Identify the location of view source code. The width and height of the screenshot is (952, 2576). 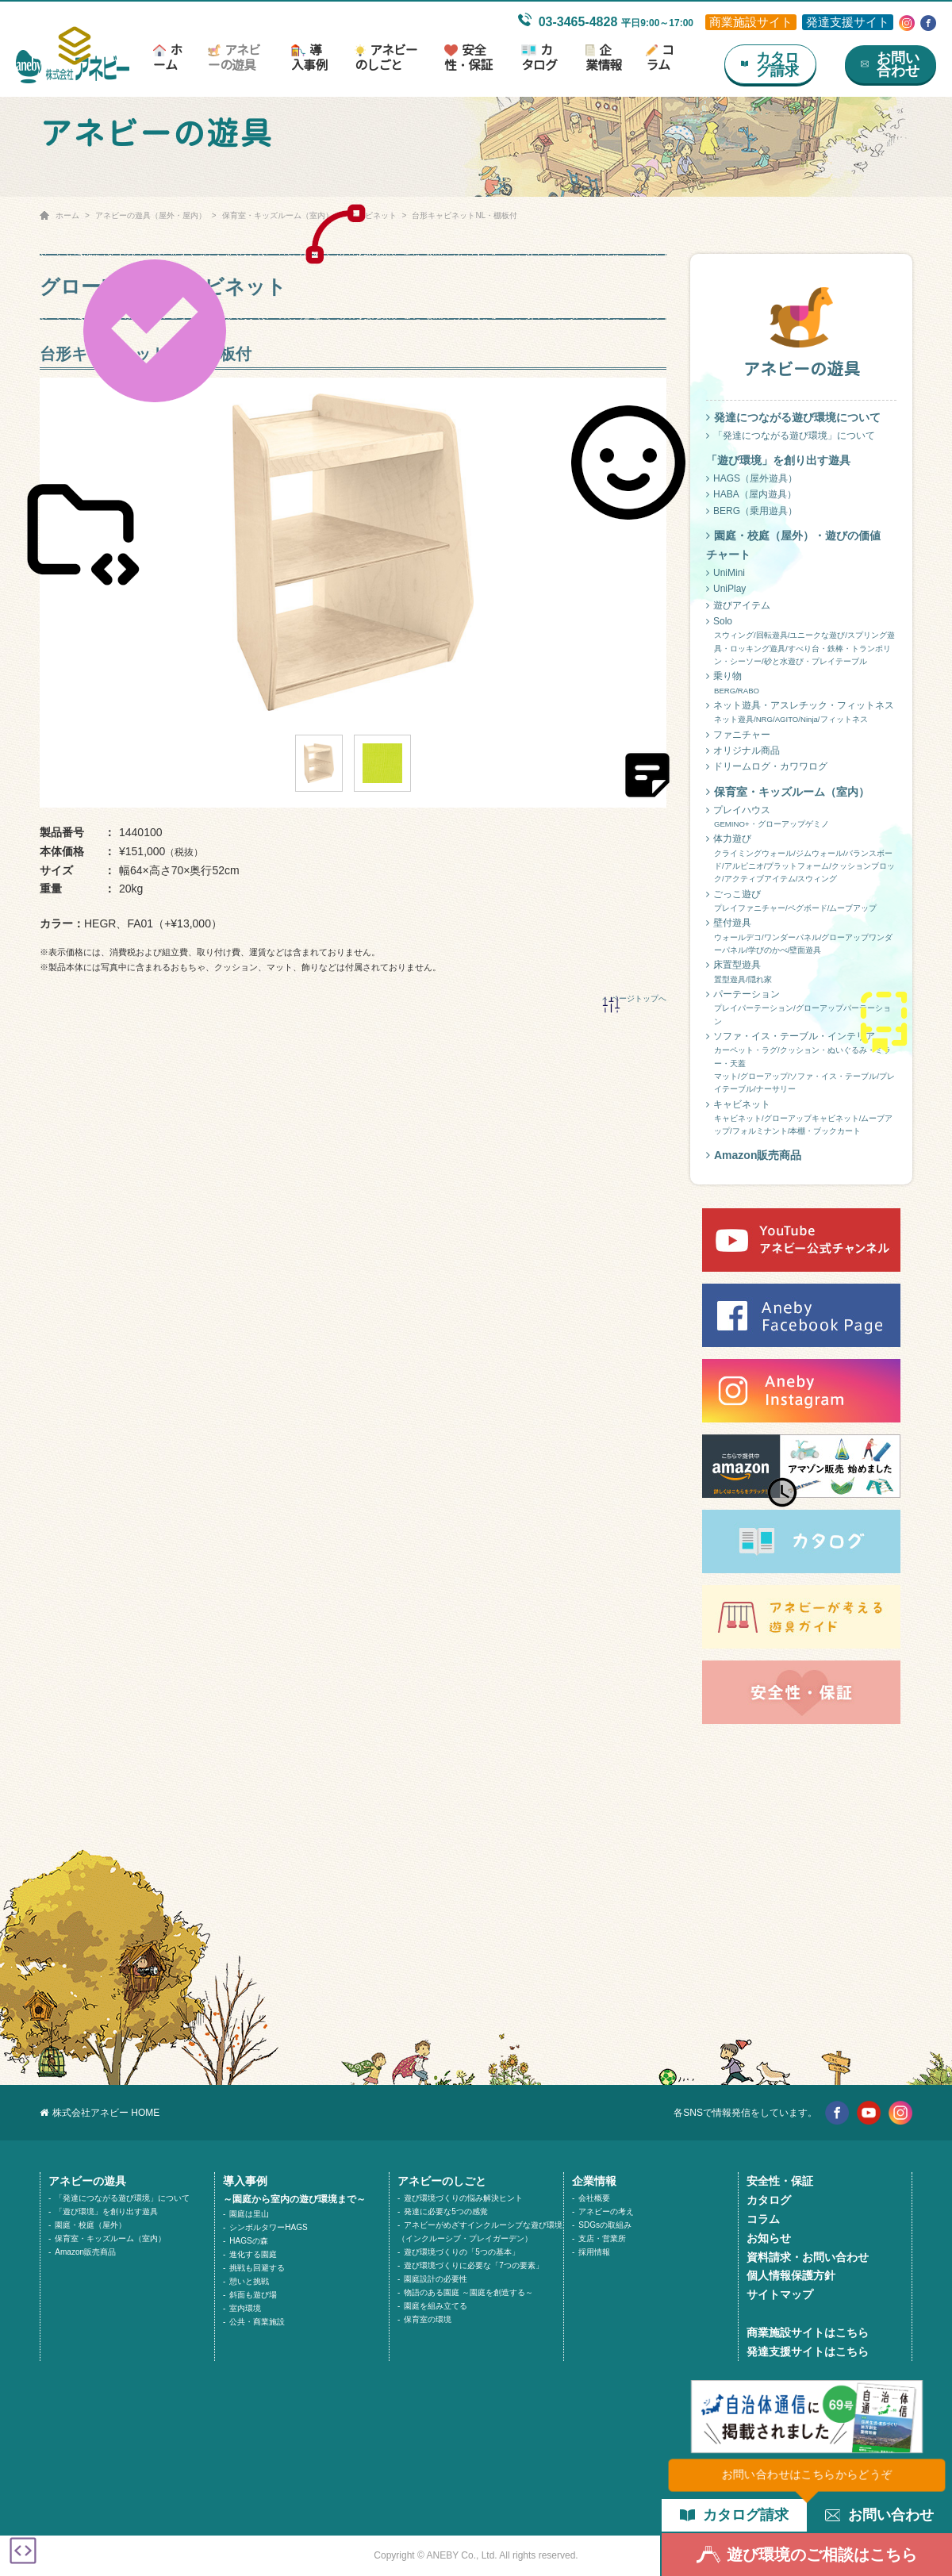
(23, 2551).